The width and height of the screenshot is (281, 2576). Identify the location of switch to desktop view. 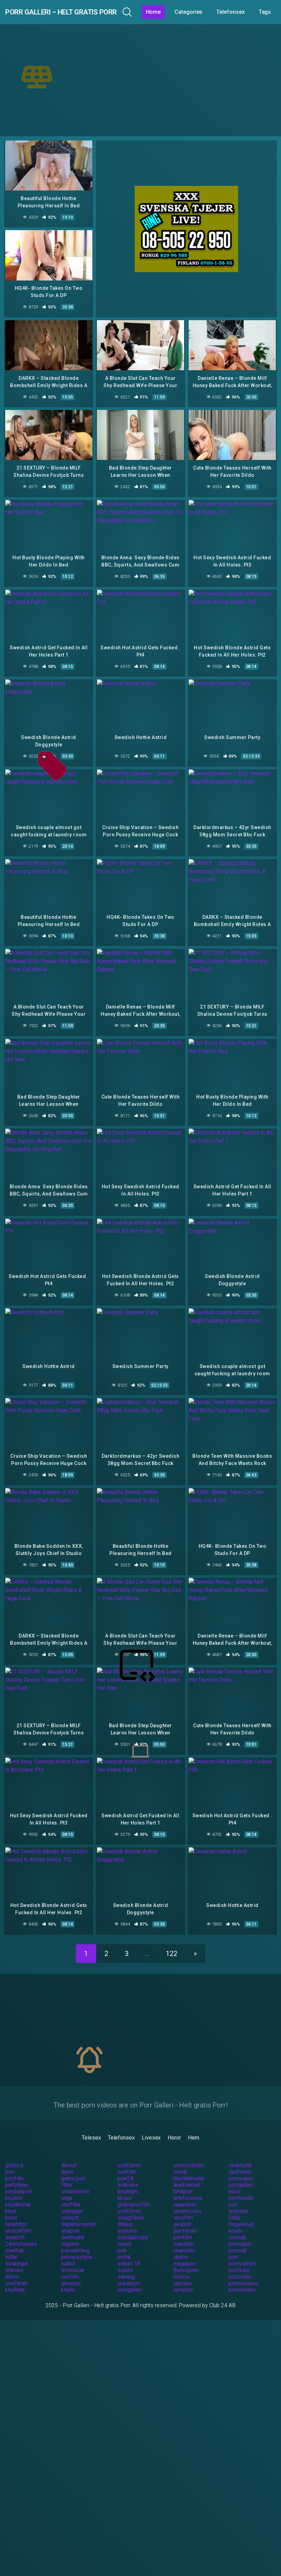
(140, 1751).